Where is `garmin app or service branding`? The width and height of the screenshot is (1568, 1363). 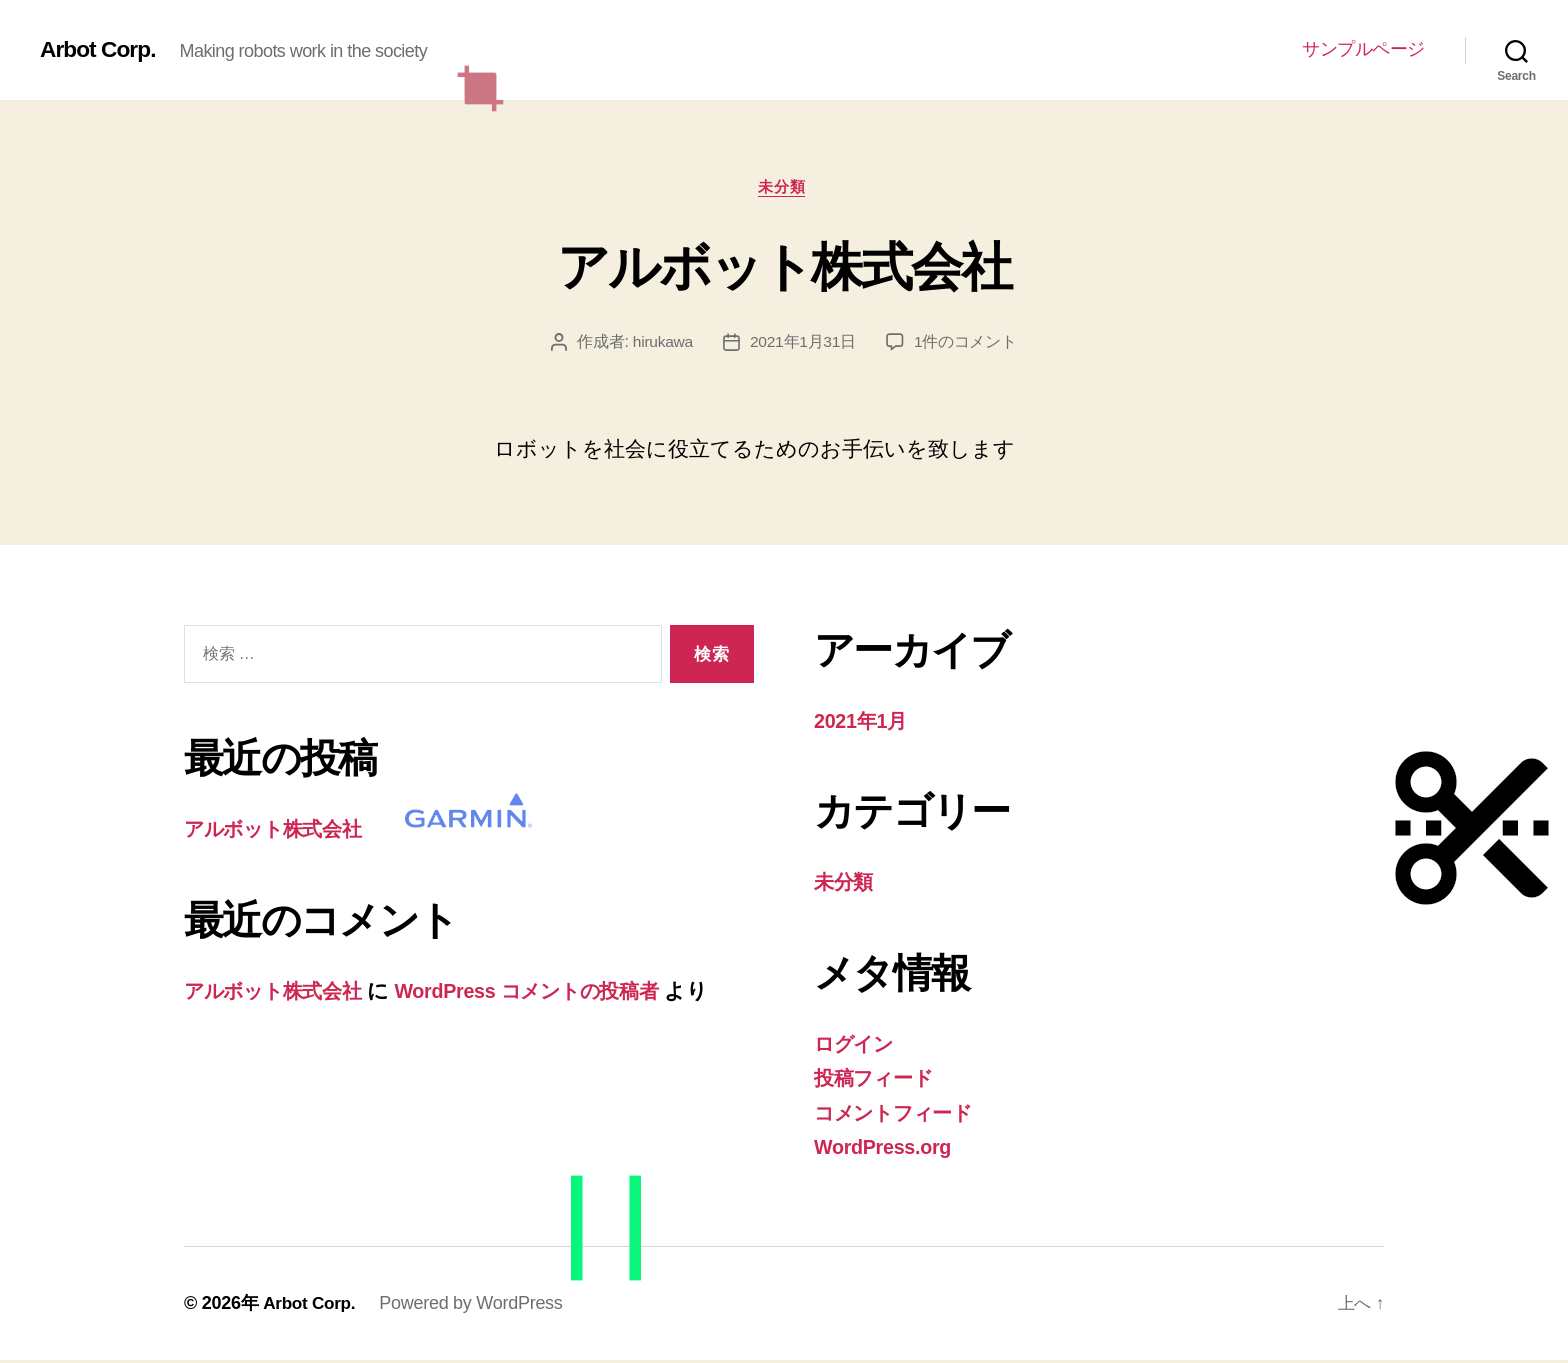
garmin app or service branding is located at coordinates (468, 810).